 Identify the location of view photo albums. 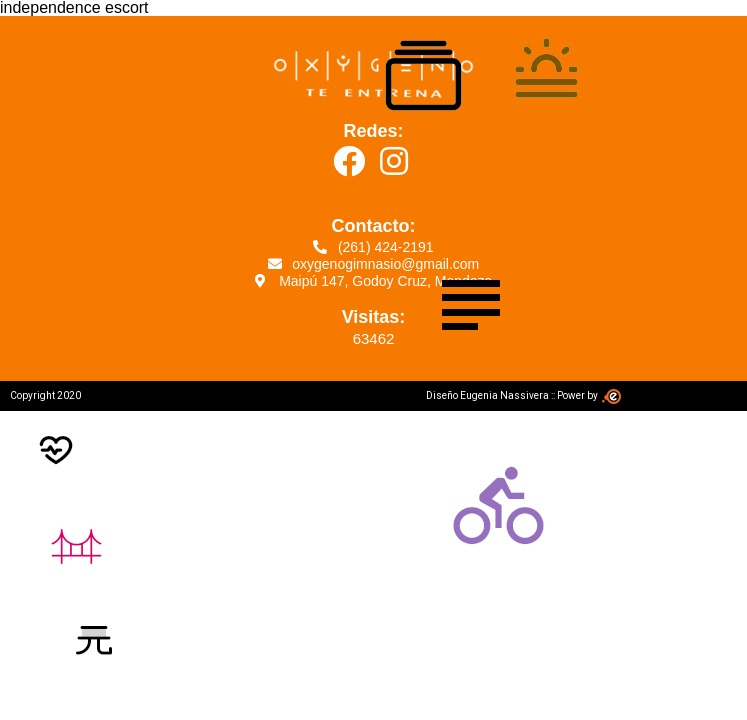
(423, 75).